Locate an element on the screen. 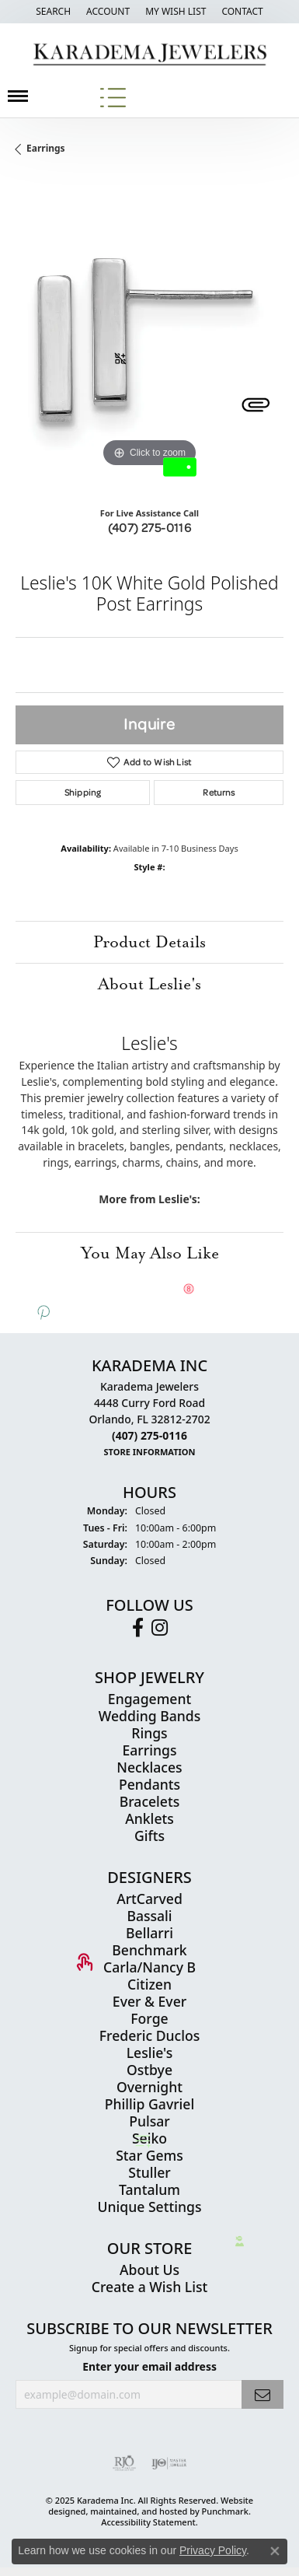  attach a file to your message is located at coordinates (255, 404).